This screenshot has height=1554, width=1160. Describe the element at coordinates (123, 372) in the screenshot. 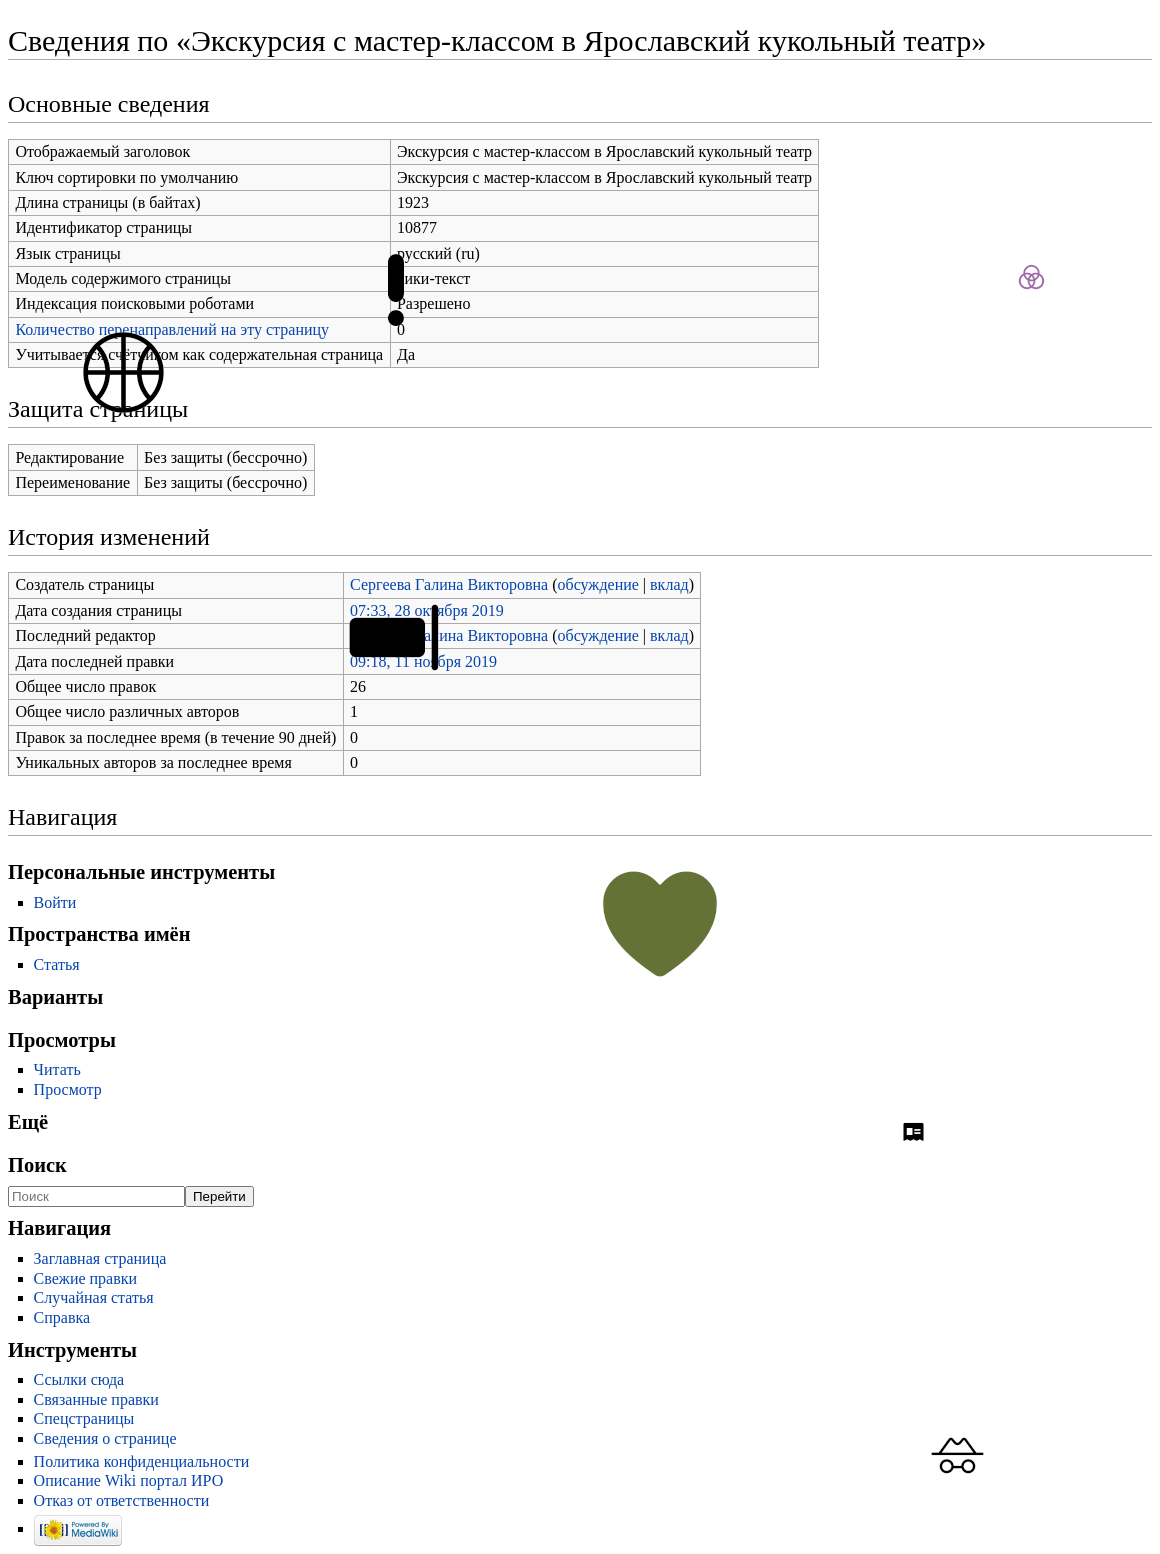

I see `access sports or basketball-related content` at that location.